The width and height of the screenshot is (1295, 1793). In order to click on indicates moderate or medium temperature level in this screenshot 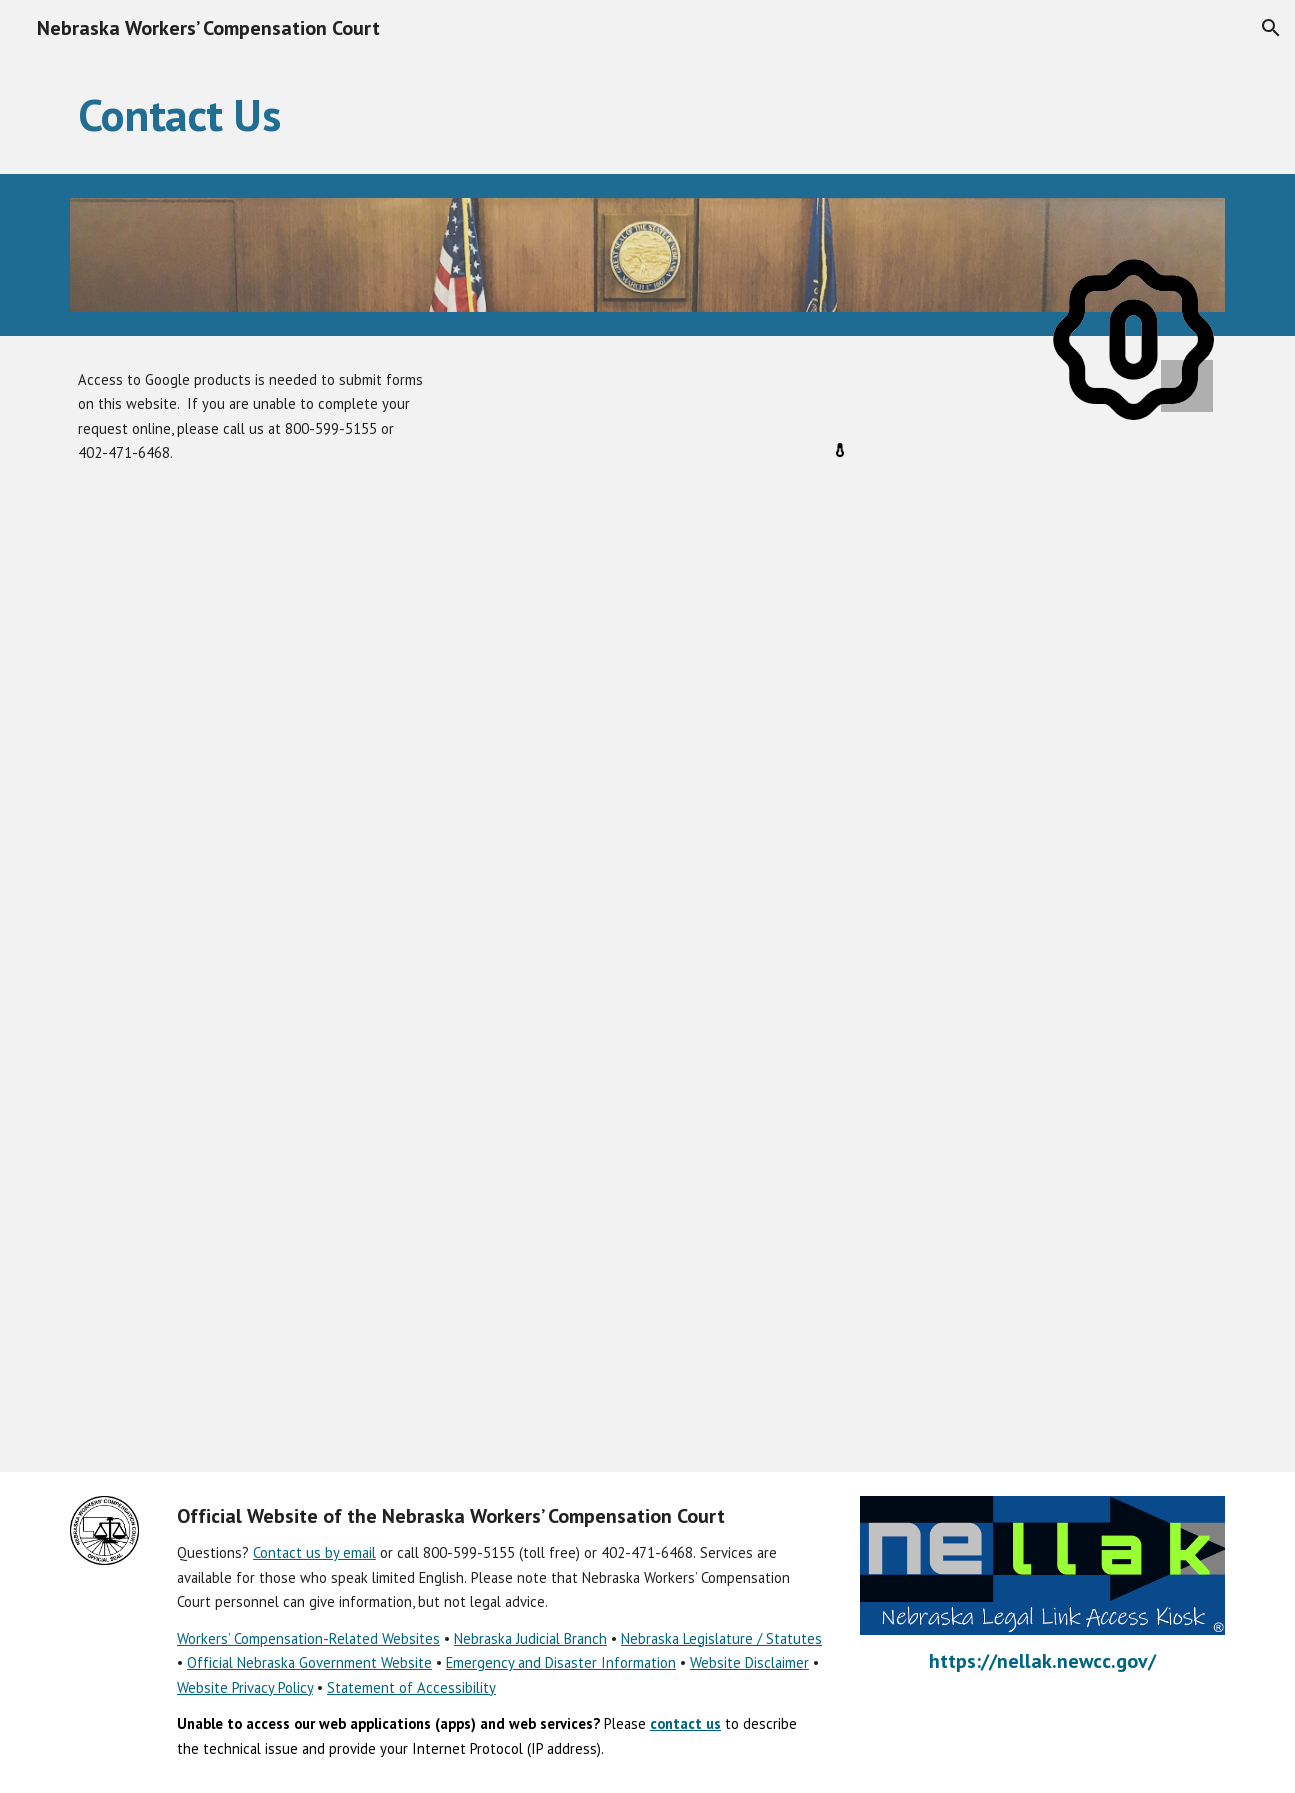, I will do `click(840, 450)`.